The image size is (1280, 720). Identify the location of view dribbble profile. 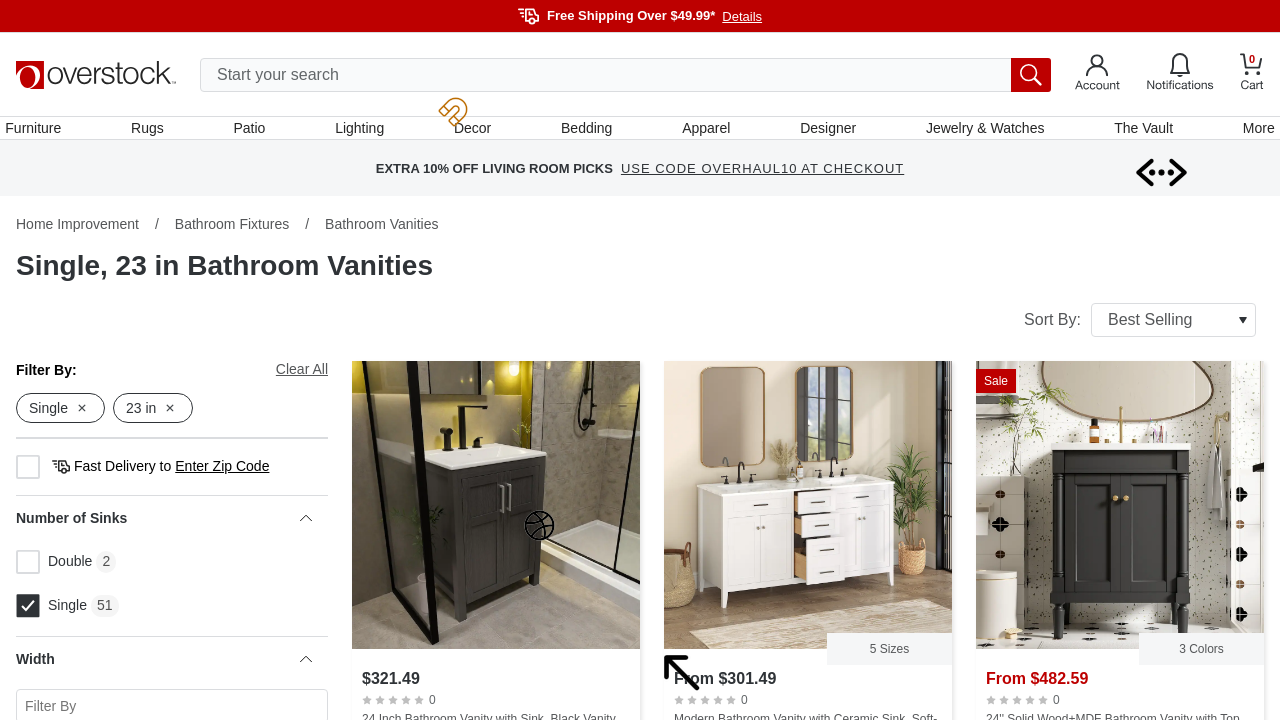
(539, 525).